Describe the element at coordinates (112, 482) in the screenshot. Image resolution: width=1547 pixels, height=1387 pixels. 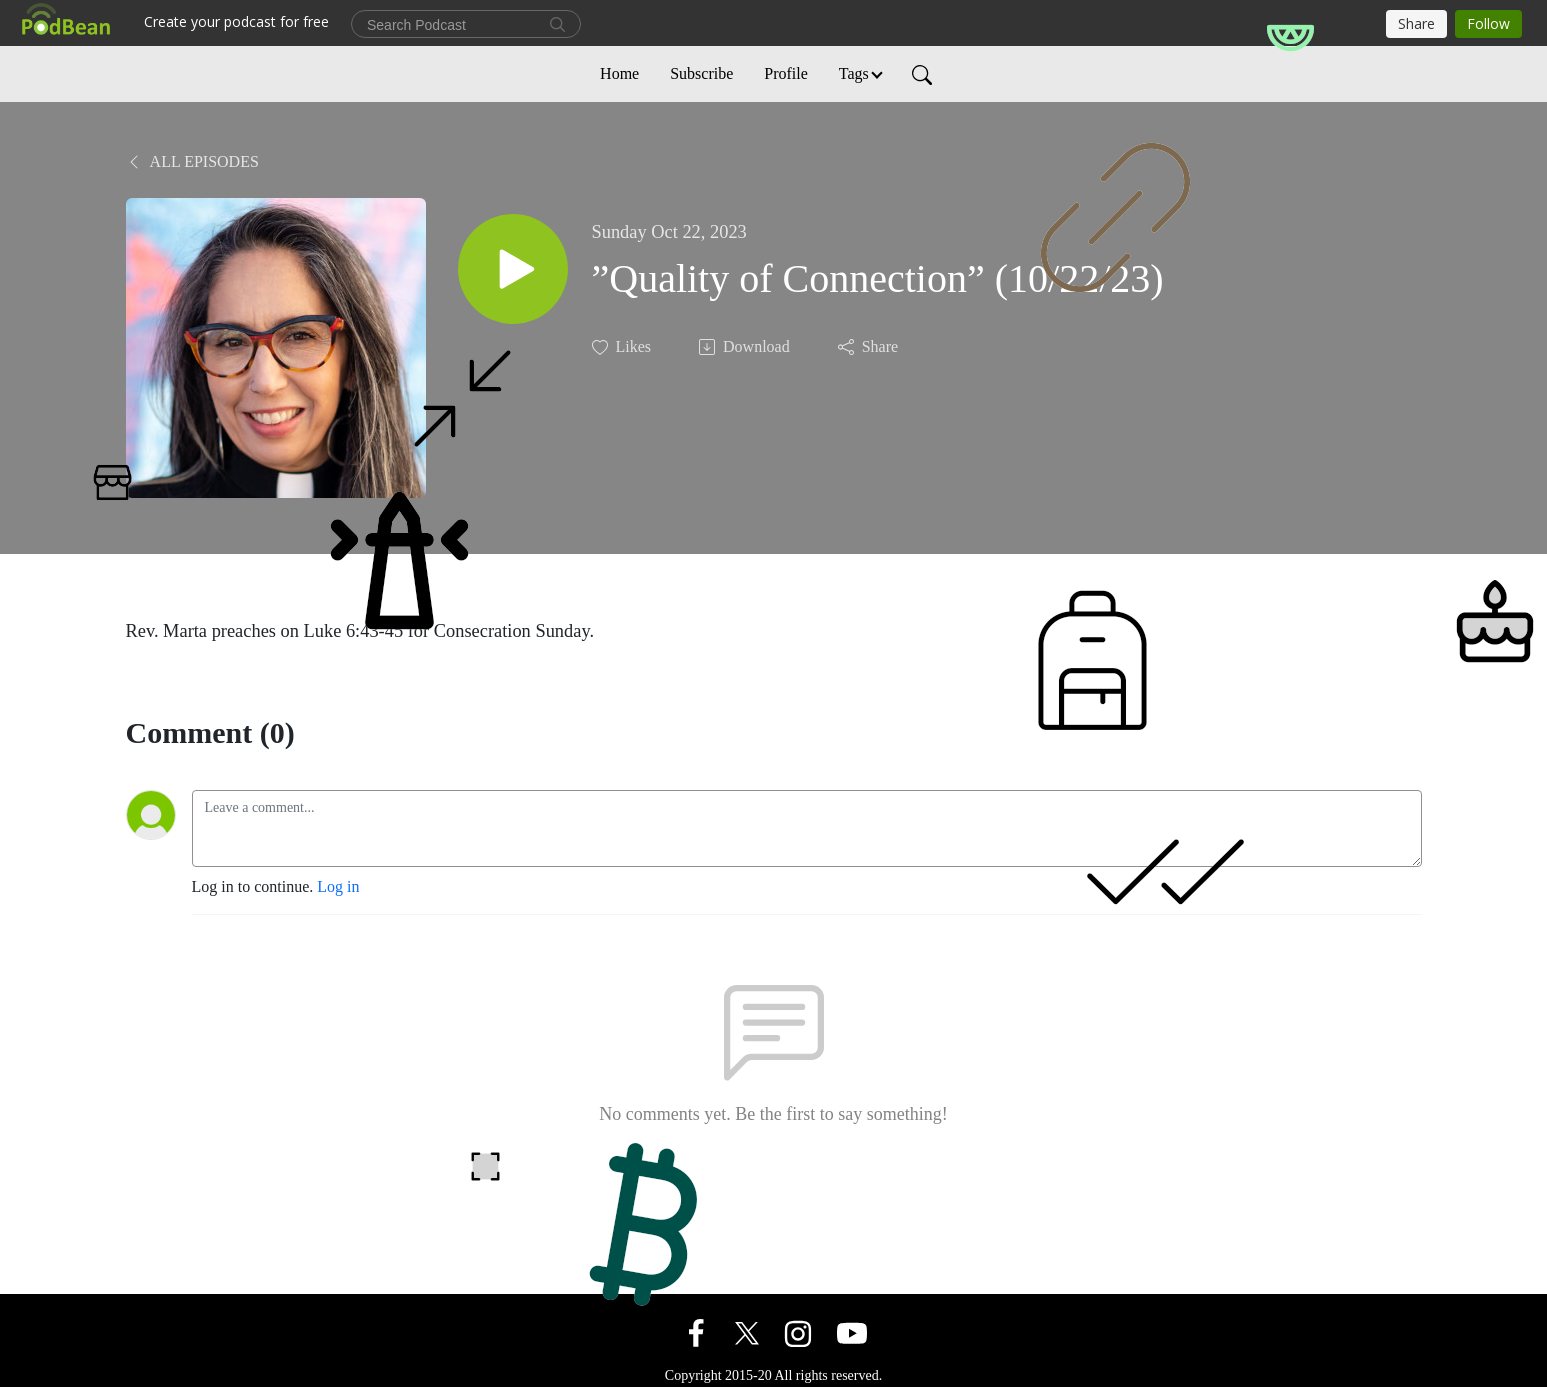
I see `access the online store or marketplace` at that location.